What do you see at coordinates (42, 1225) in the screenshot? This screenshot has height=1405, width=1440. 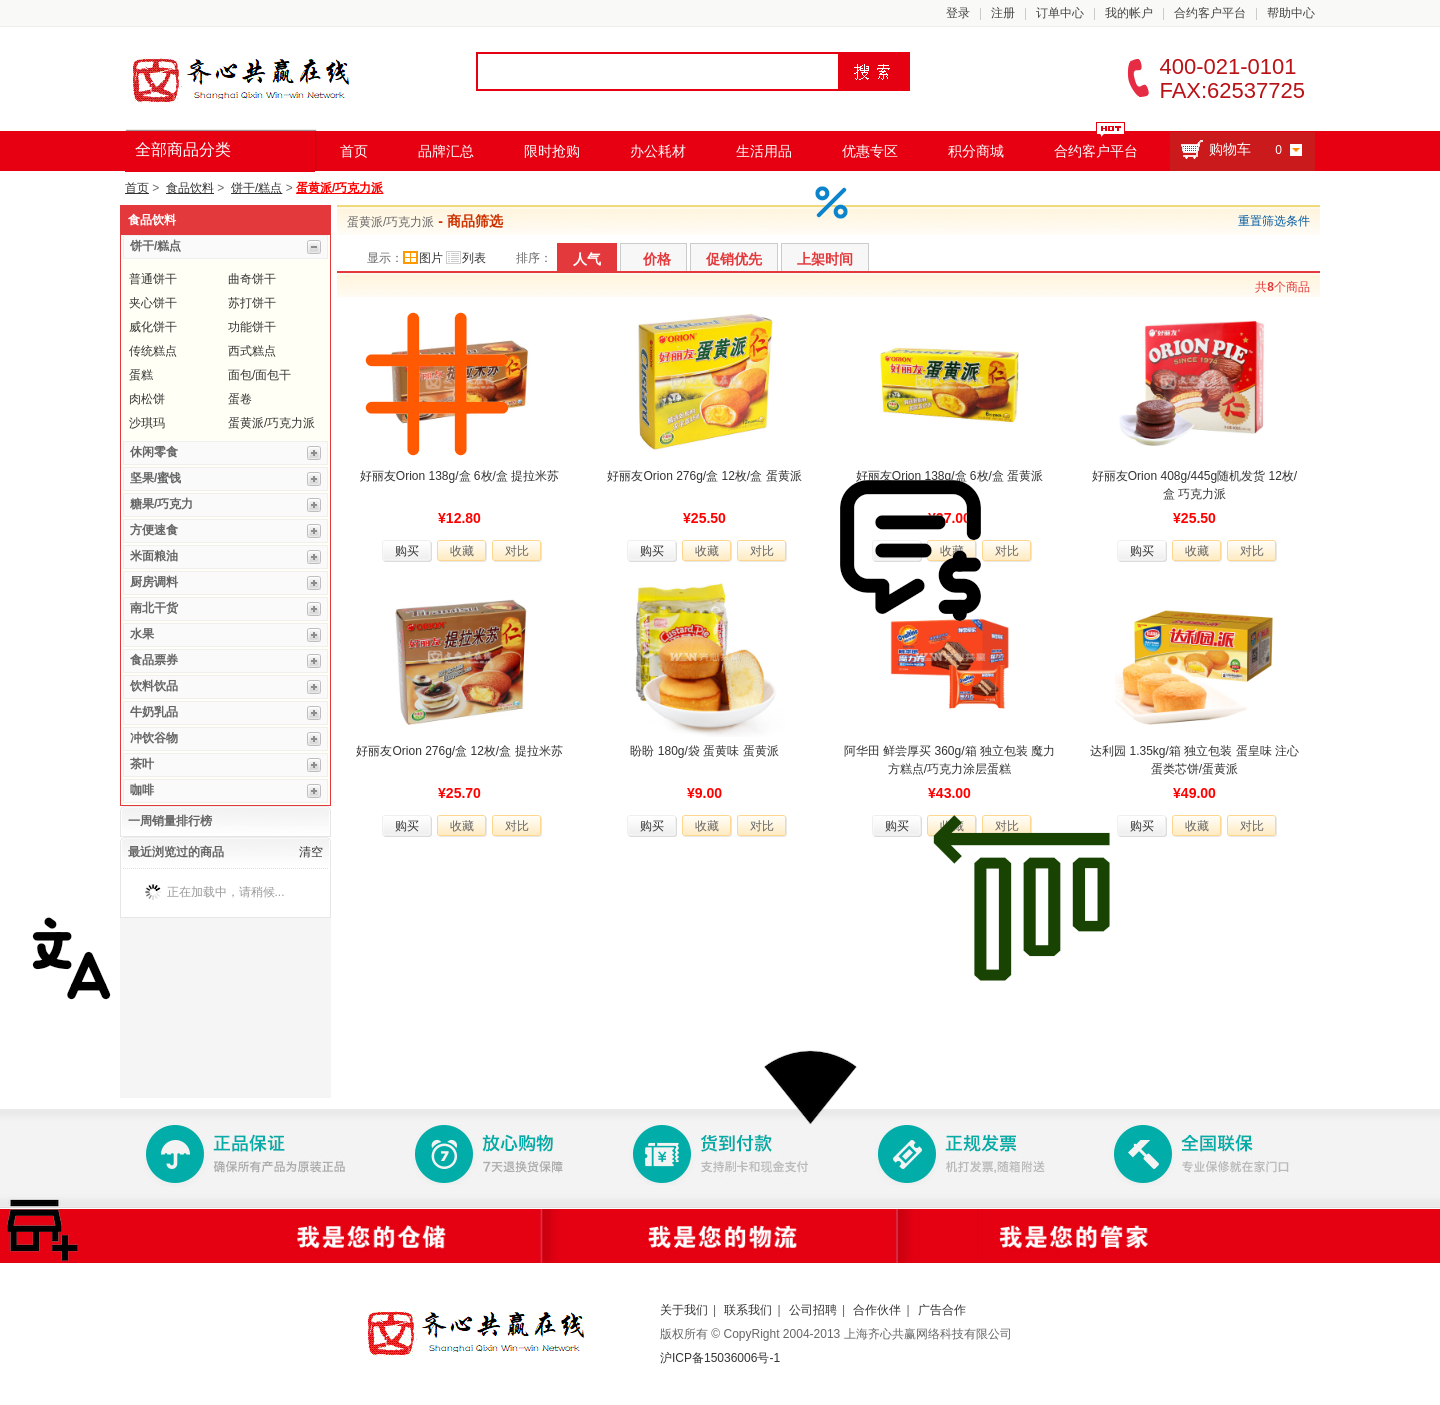 I see `add a new business location` at bounding box center [42, 1225].